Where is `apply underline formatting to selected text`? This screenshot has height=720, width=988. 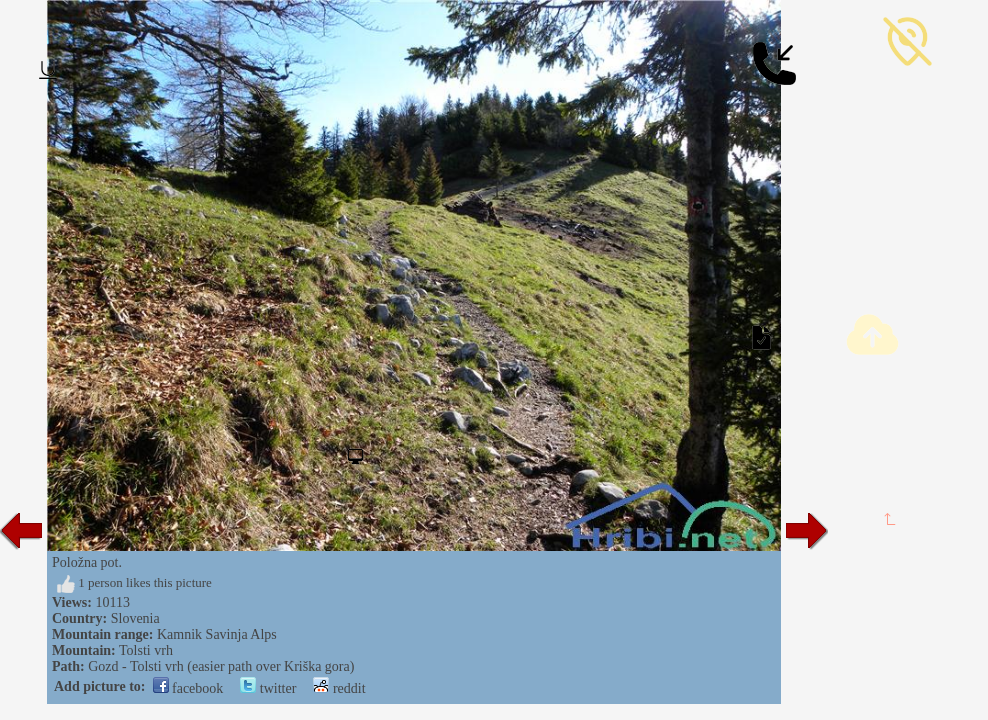 apply underline formatting to selected text is located at coordinates (48, 70).